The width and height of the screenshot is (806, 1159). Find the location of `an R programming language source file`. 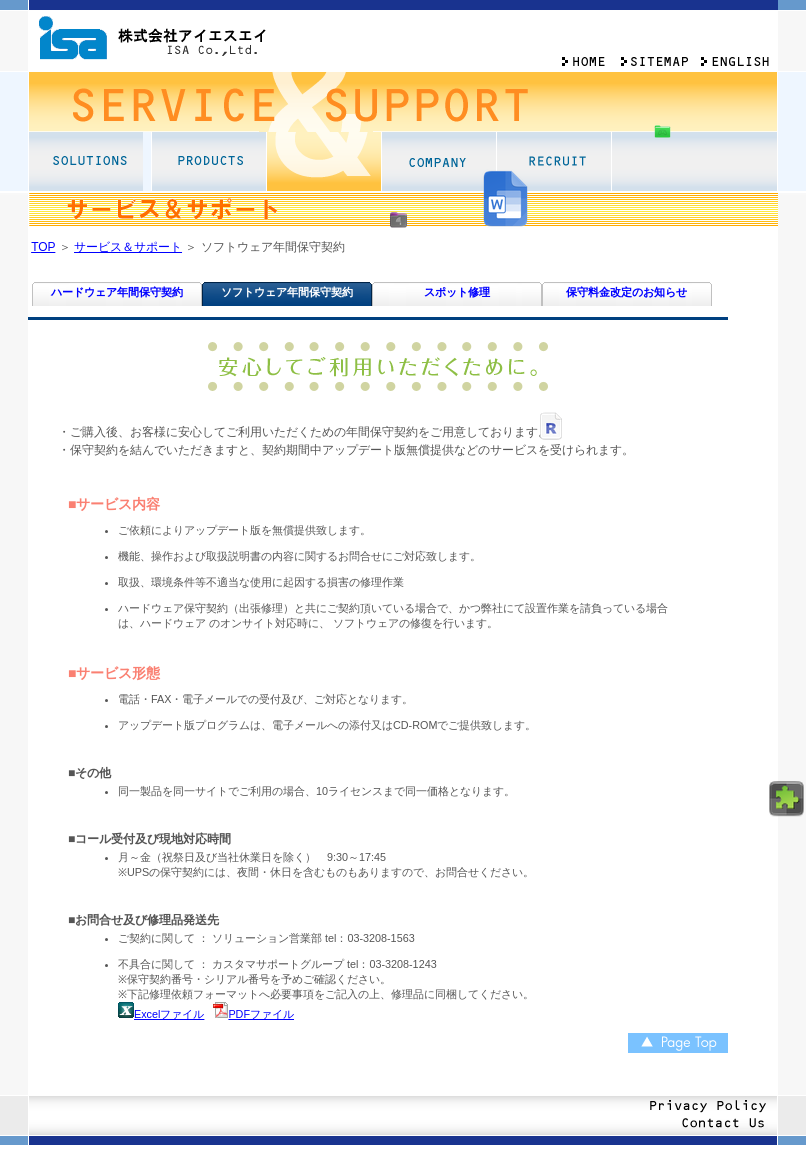

an R programming language source file is located at coordinates (551, 426).